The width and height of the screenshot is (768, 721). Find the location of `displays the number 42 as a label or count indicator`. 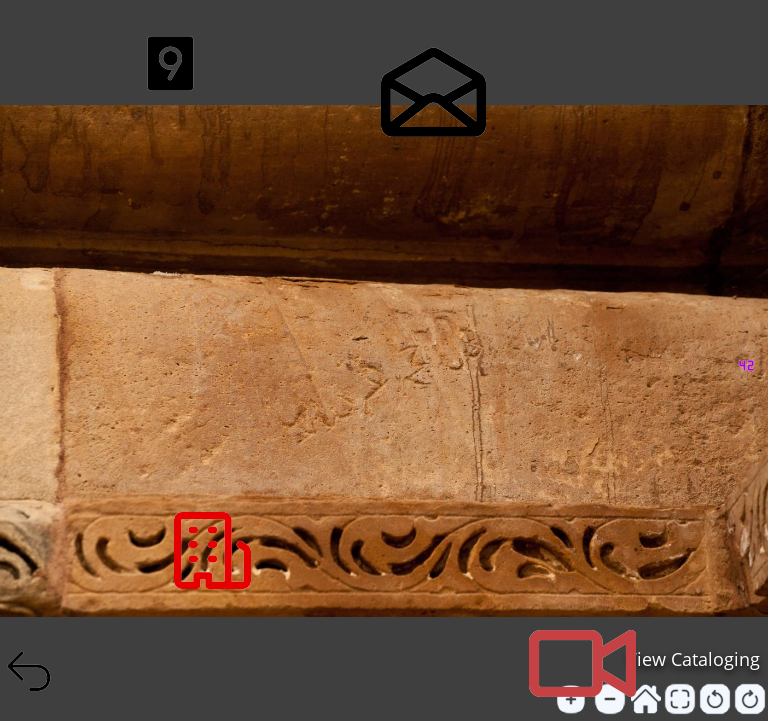

displays the number 42 as a label or count indicator is located at coordinates (746, 365).